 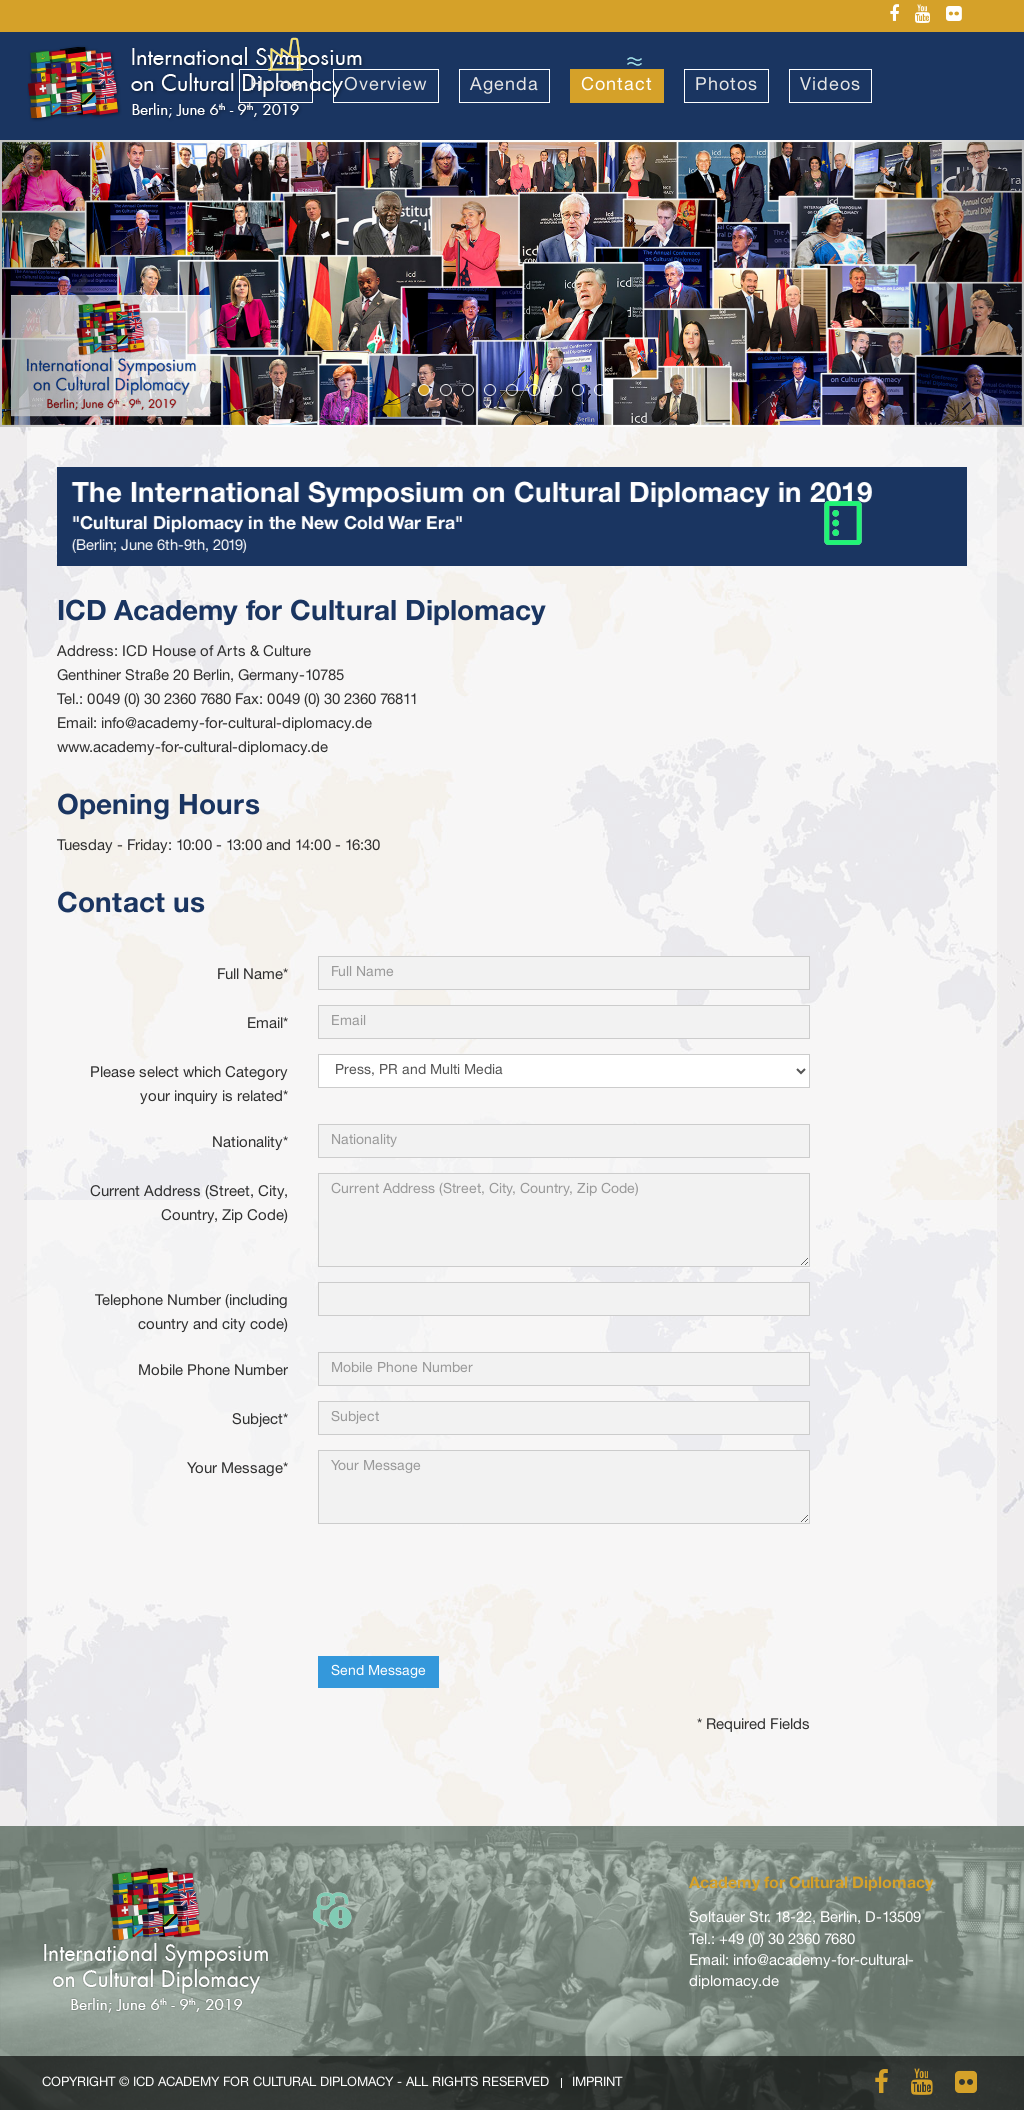 What do you see at coordinates (285, 55) in the screenshot?
I see `view manufacturing or production facilities` at bounding box center [285, 55].